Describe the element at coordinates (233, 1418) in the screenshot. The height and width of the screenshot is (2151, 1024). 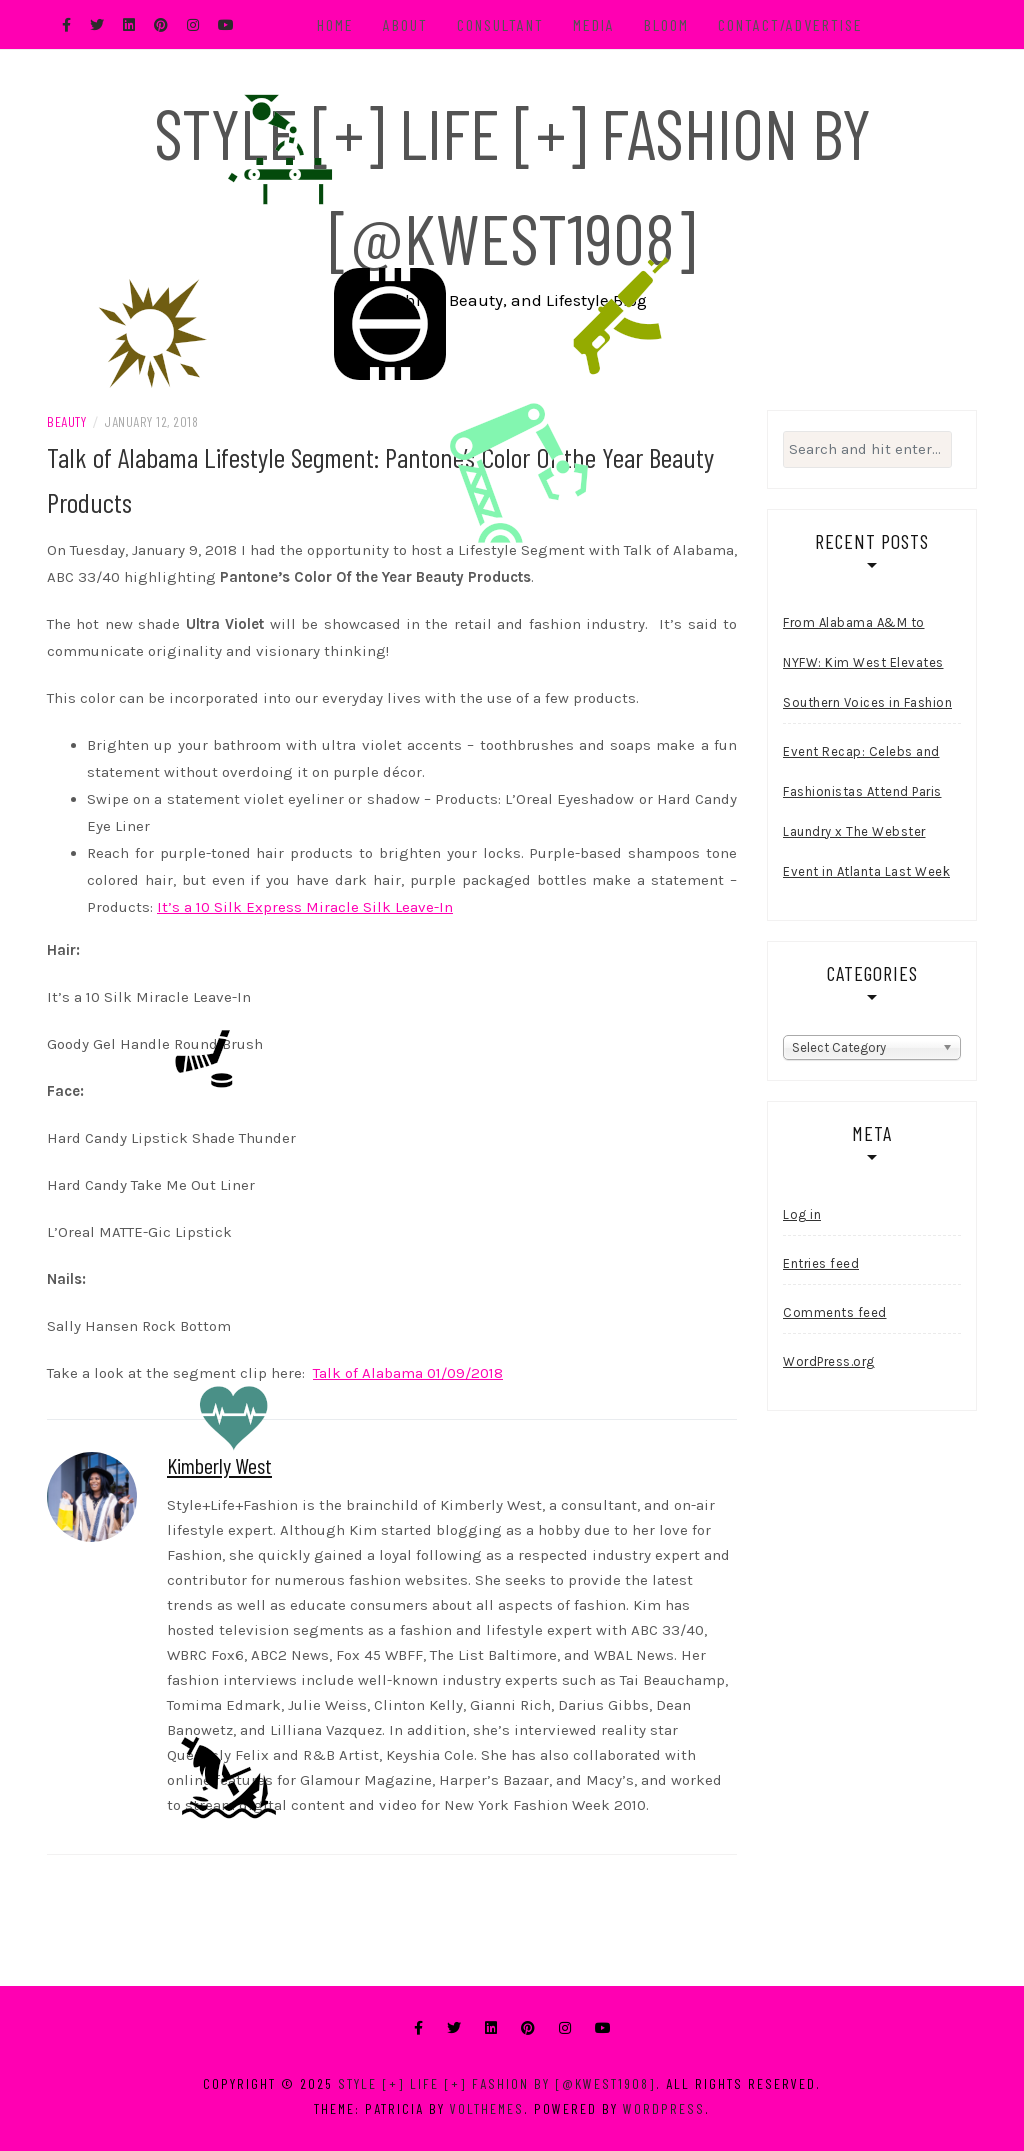
I see `view health or fitness tracking data` at that location.